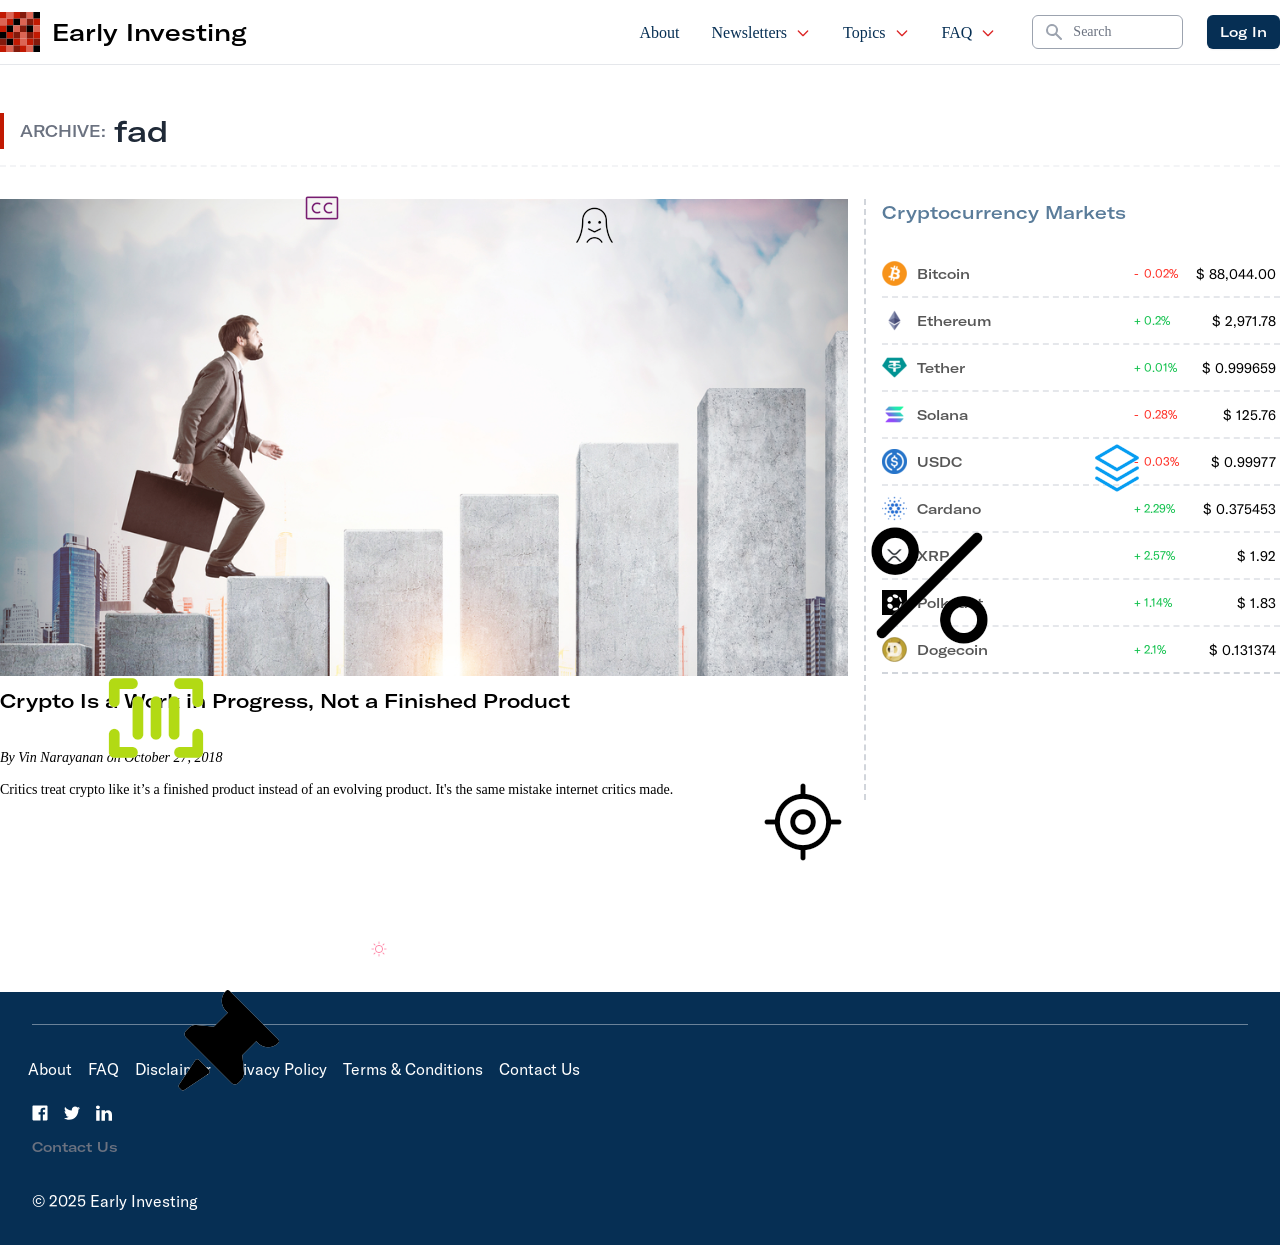 The image size is (1280, 1245). Describe the element at coordinates (223, 1046) in the screenshot. I see `pin a message to the channel` at that location.